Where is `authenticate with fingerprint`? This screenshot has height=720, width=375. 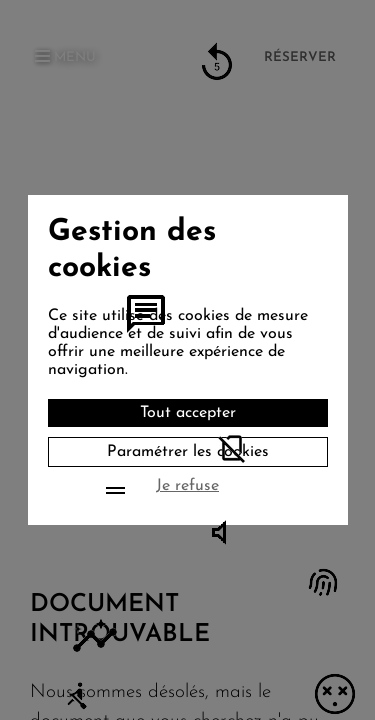 authenticate with fingerprint is located at coordinates (323, 582).